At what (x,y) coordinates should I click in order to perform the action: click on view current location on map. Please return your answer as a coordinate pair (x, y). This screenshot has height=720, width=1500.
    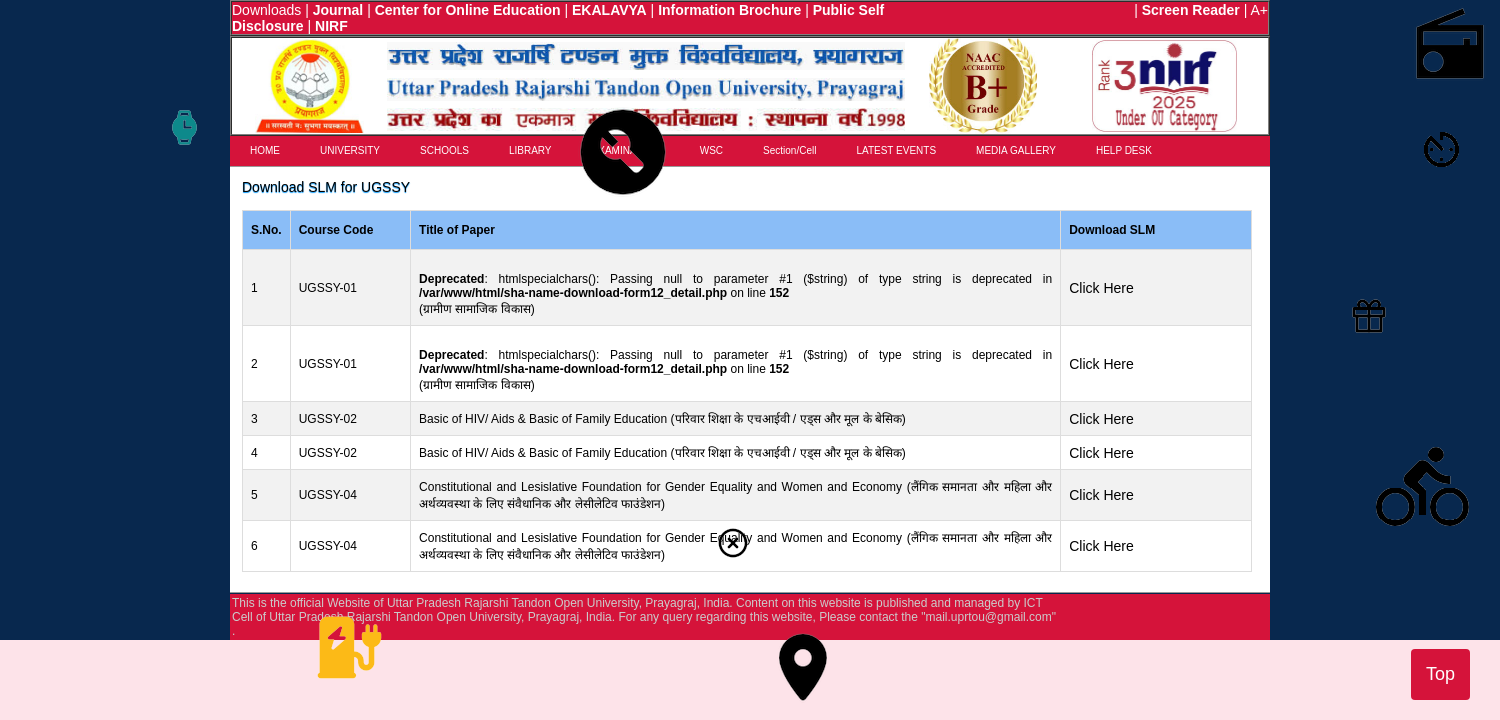
    Looking at the image, I should click on (803, 668).